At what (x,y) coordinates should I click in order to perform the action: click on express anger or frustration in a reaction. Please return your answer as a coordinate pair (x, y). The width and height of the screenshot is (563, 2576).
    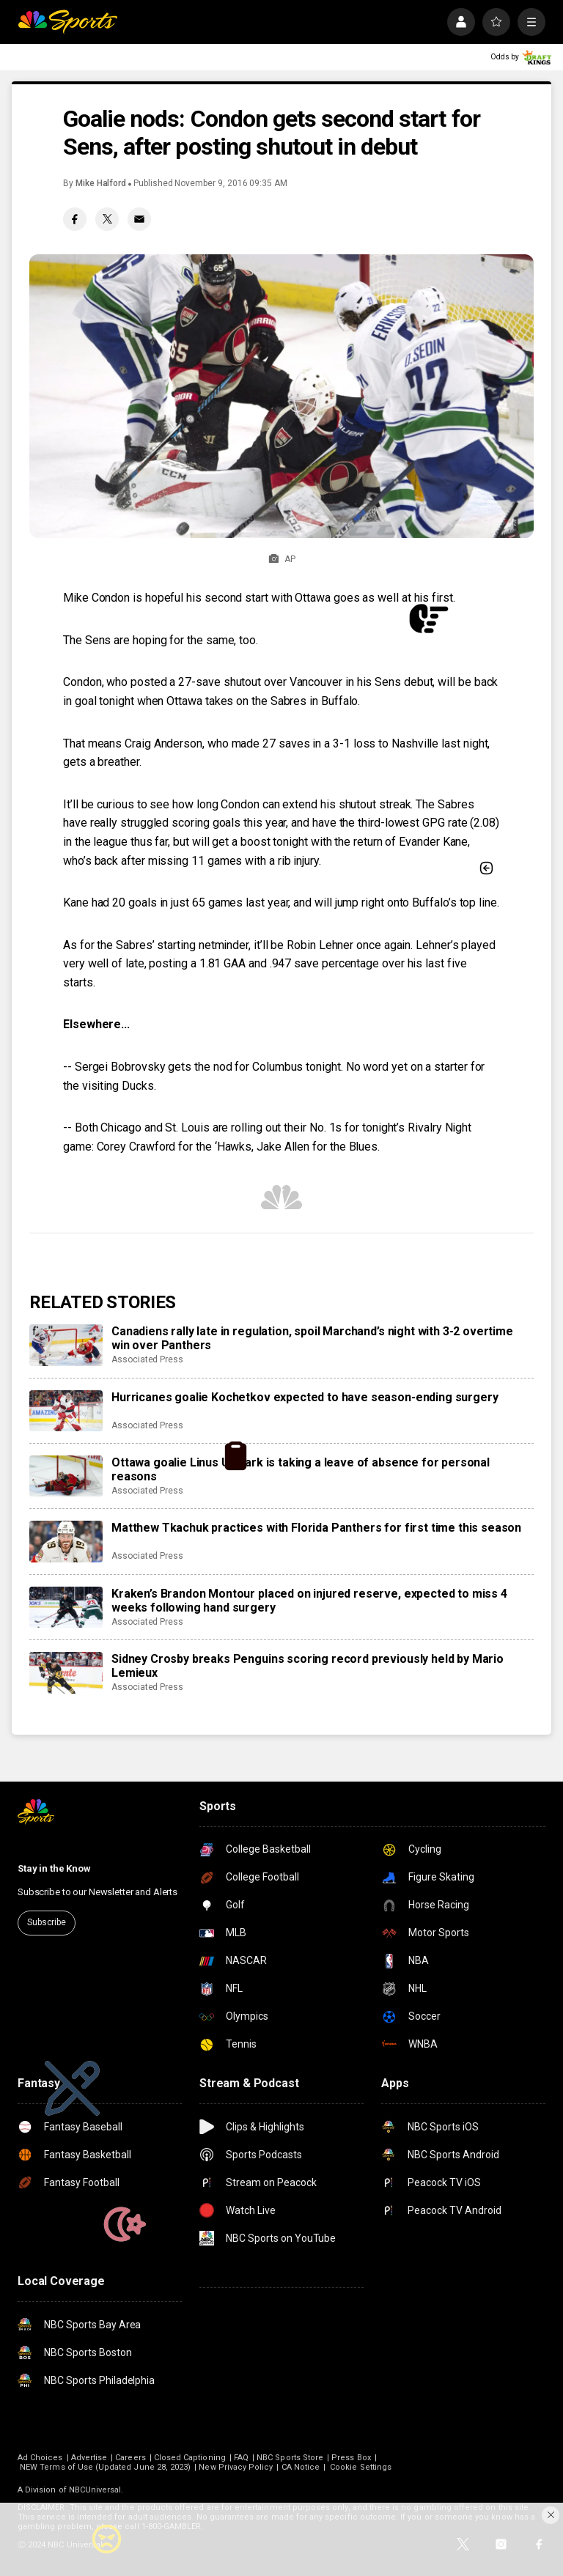
    Looking at the image, I should click on (106, 2539).